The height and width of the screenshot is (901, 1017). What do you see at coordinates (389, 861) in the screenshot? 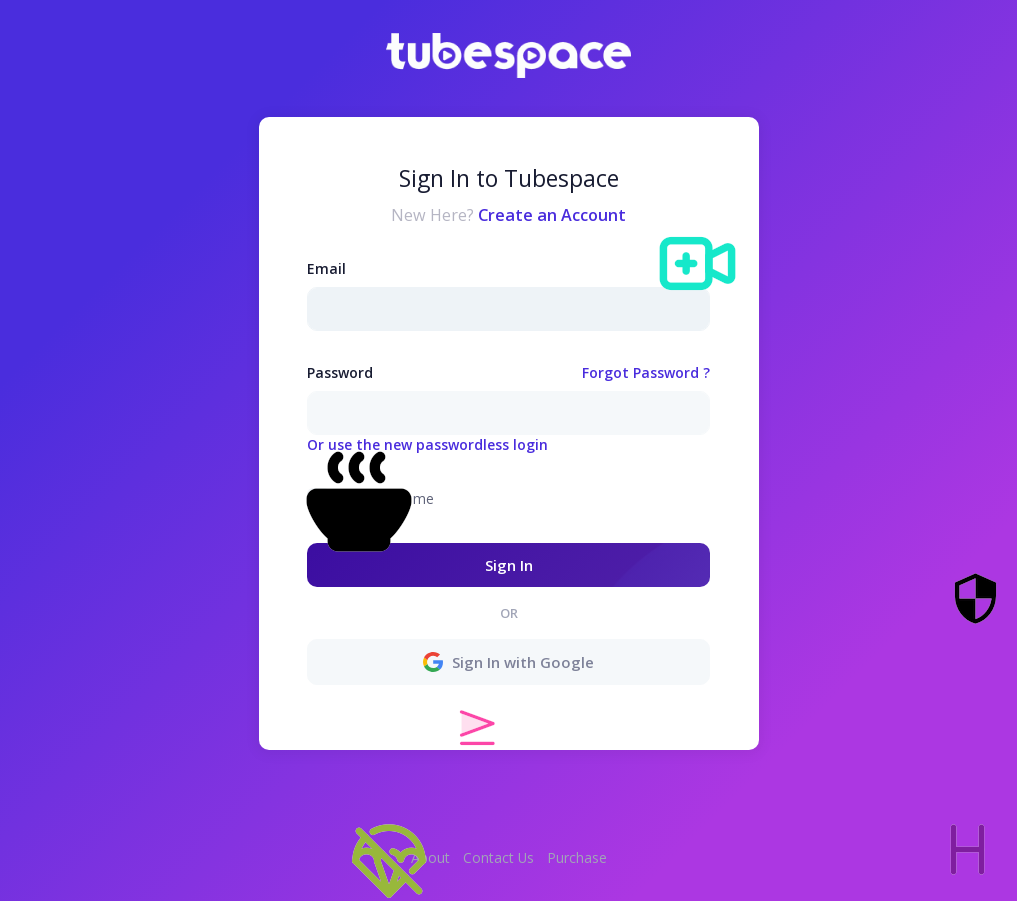
I see `parachute deployment disabled` at bounding box center [389, 861].